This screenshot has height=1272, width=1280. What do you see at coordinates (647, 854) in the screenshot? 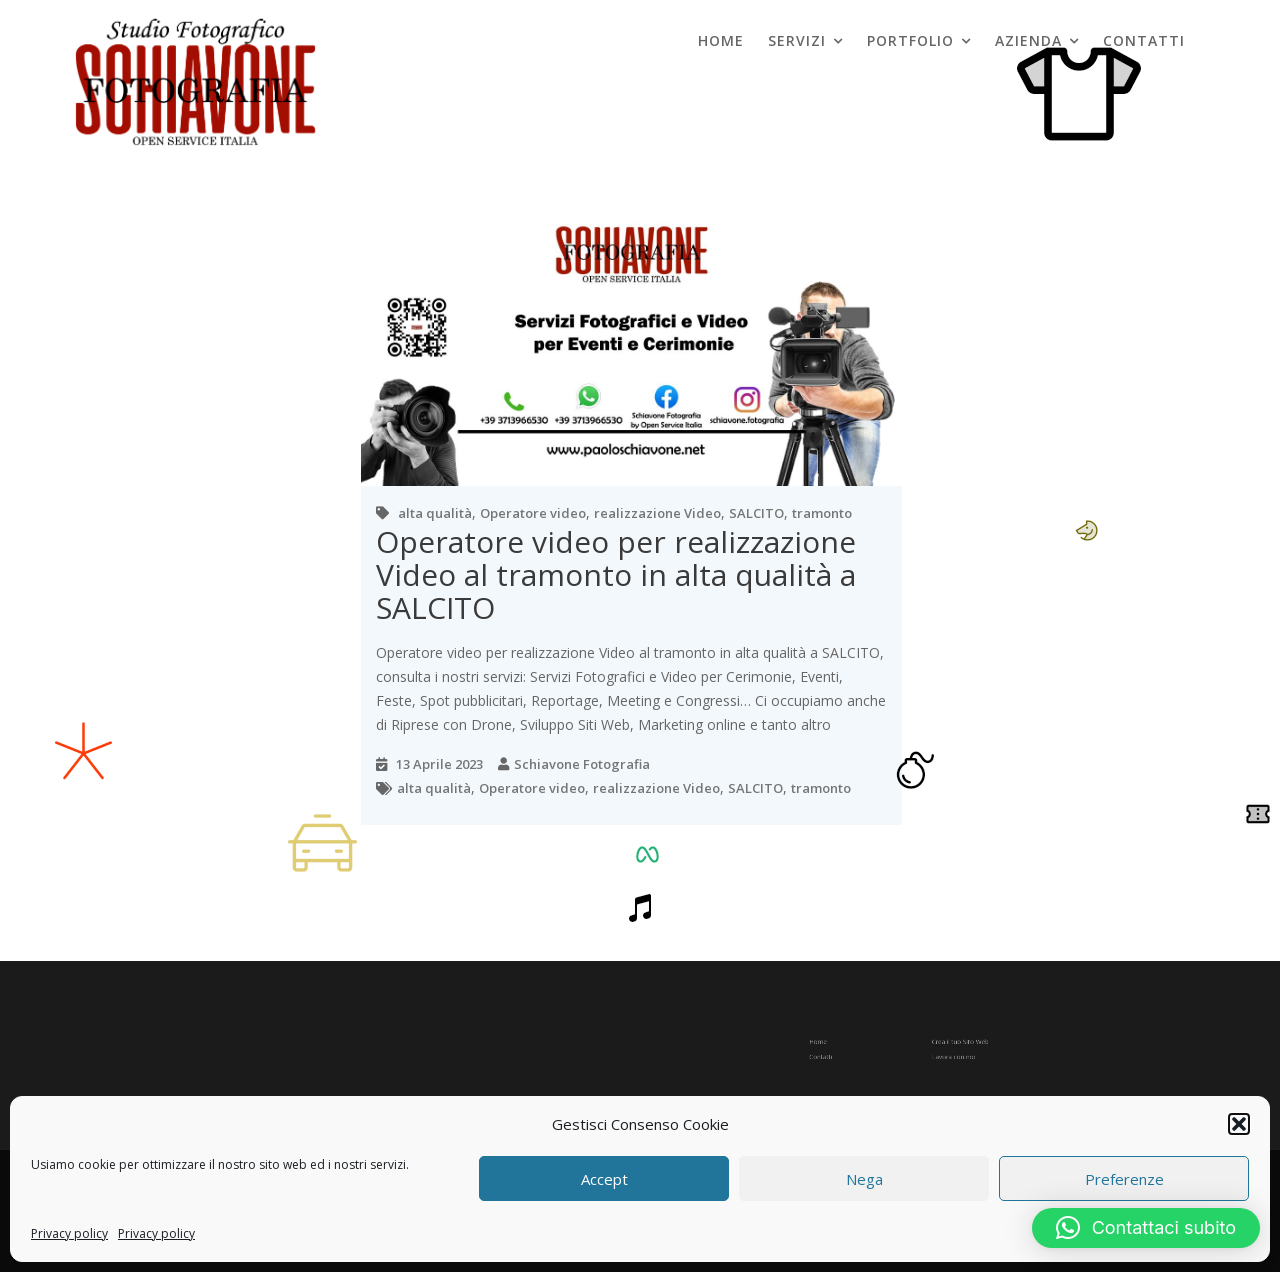
I see `Meta company logo` at bounding box center [647, 854].